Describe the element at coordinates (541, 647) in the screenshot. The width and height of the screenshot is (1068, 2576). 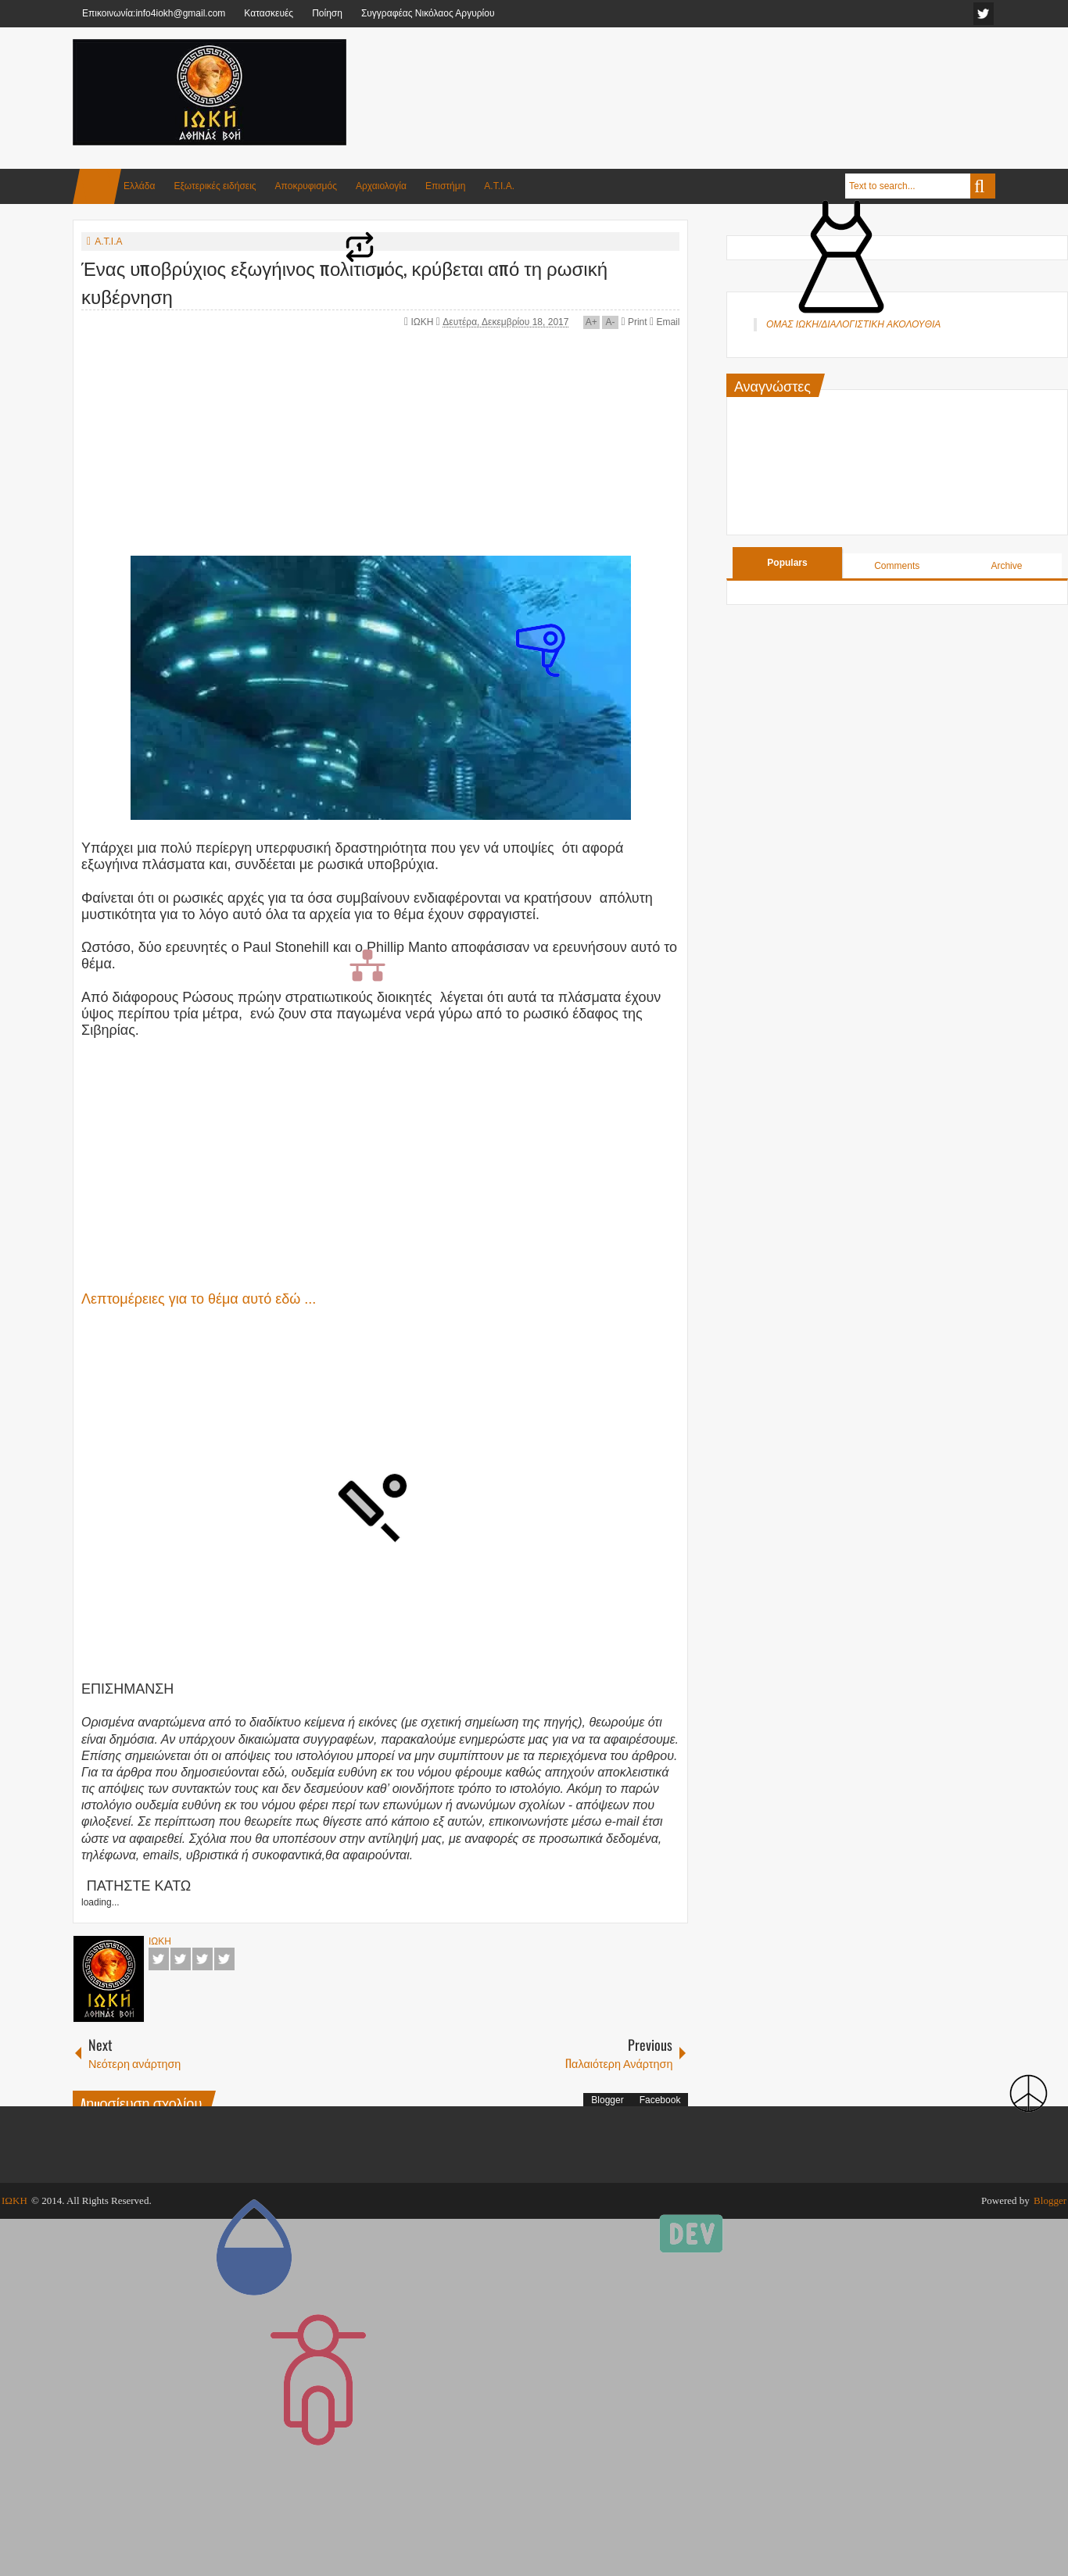
I see `access hair styling or grooming tools` at that location.